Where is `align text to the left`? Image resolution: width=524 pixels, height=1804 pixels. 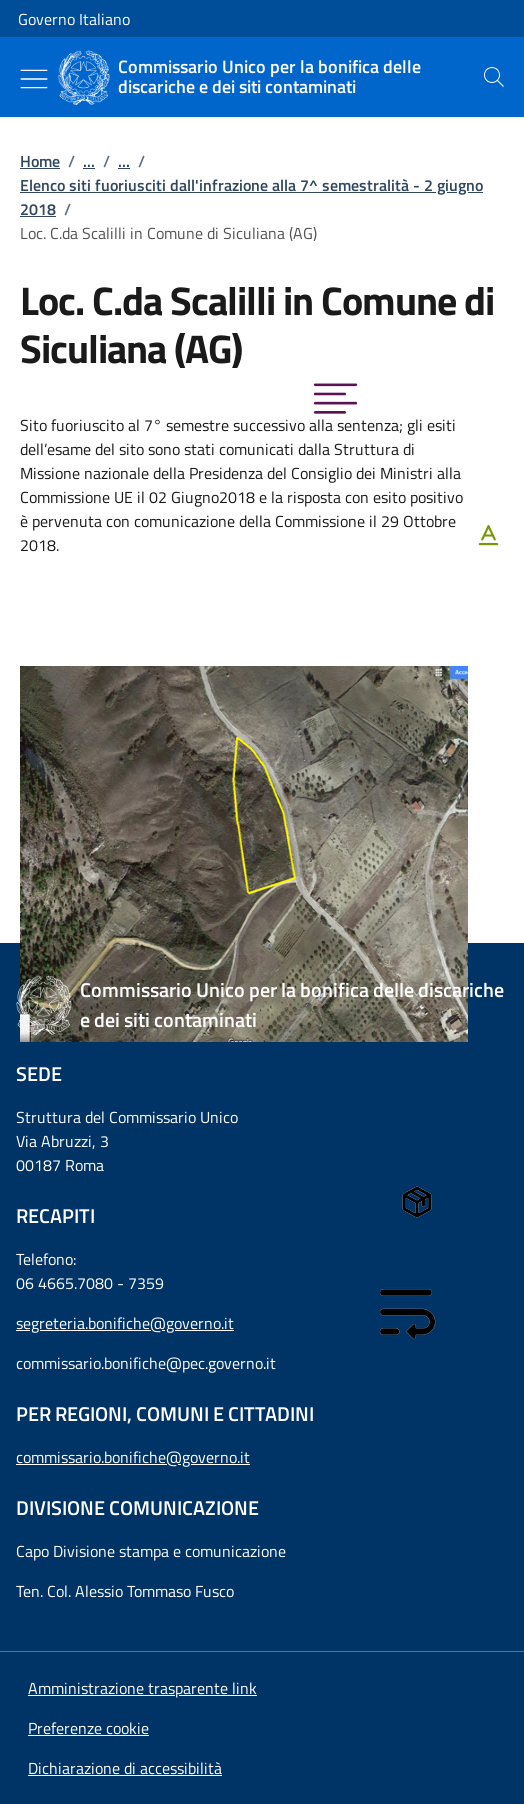
align text to the left is located at coordinates (335, 399).